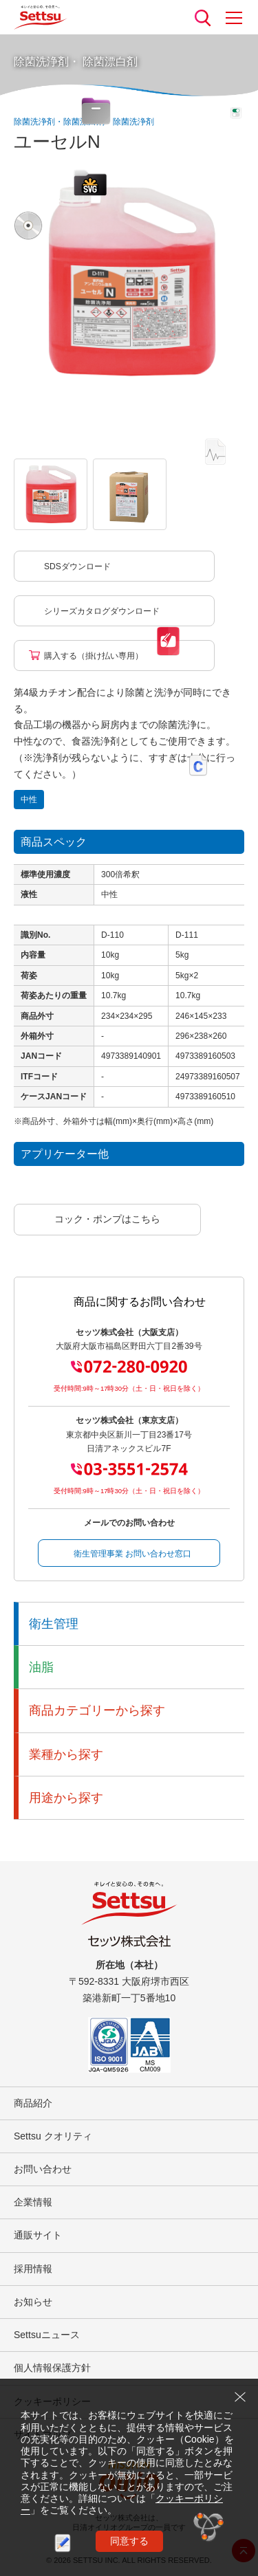  Describe the element at coordinates (28, 225) in the screenshot. I see `unmount or eject a CD/DVD disc` at that location.